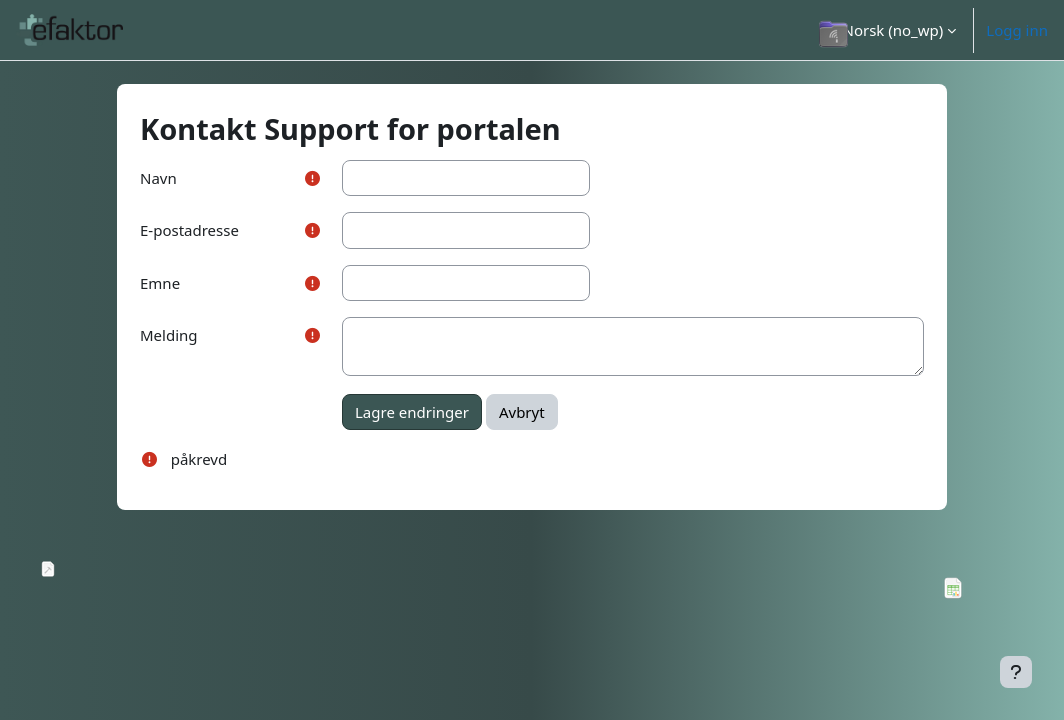  Describe the element at coordinates (833, 33) in the screenshot. I see `open insync cloud sync folder` at that location.